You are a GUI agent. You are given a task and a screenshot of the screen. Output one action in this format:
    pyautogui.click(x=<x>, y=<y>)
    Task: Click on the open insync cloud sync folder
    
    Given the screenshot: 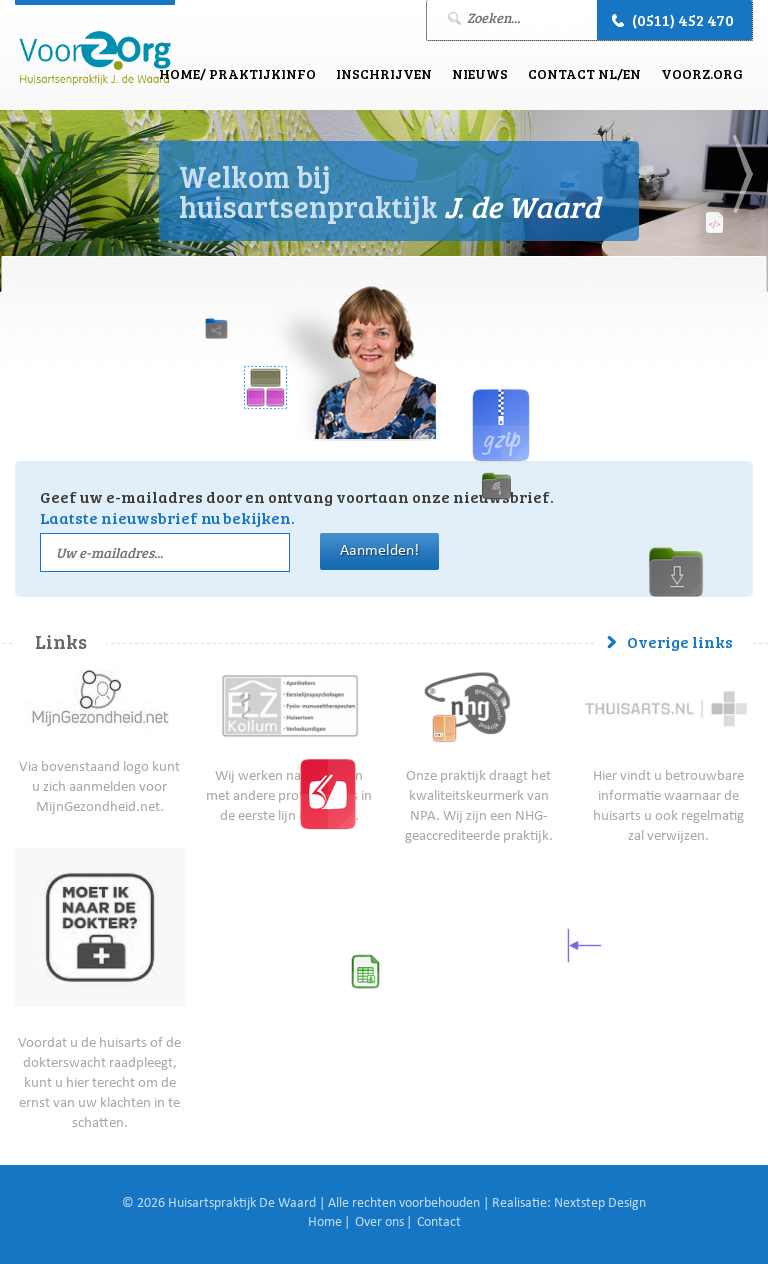 What is the action you would take?
    pyautogui.click(x=496, y=485)
    